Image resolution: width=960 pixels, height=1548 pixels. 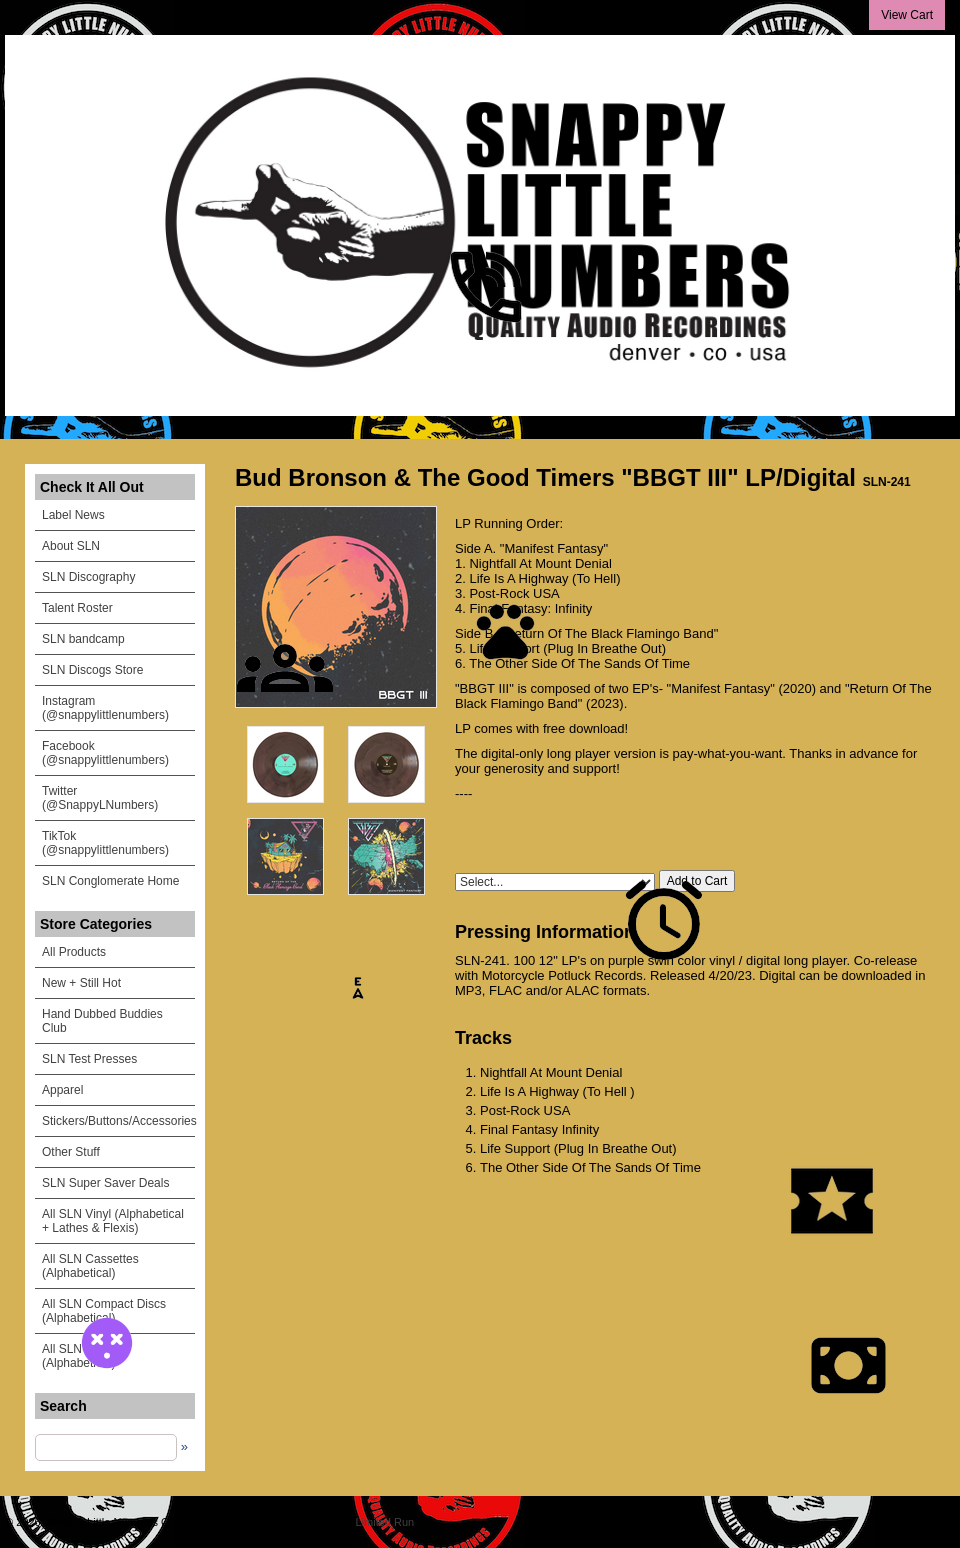 I want to click on view or manage groups, so click(x=285, y=668).